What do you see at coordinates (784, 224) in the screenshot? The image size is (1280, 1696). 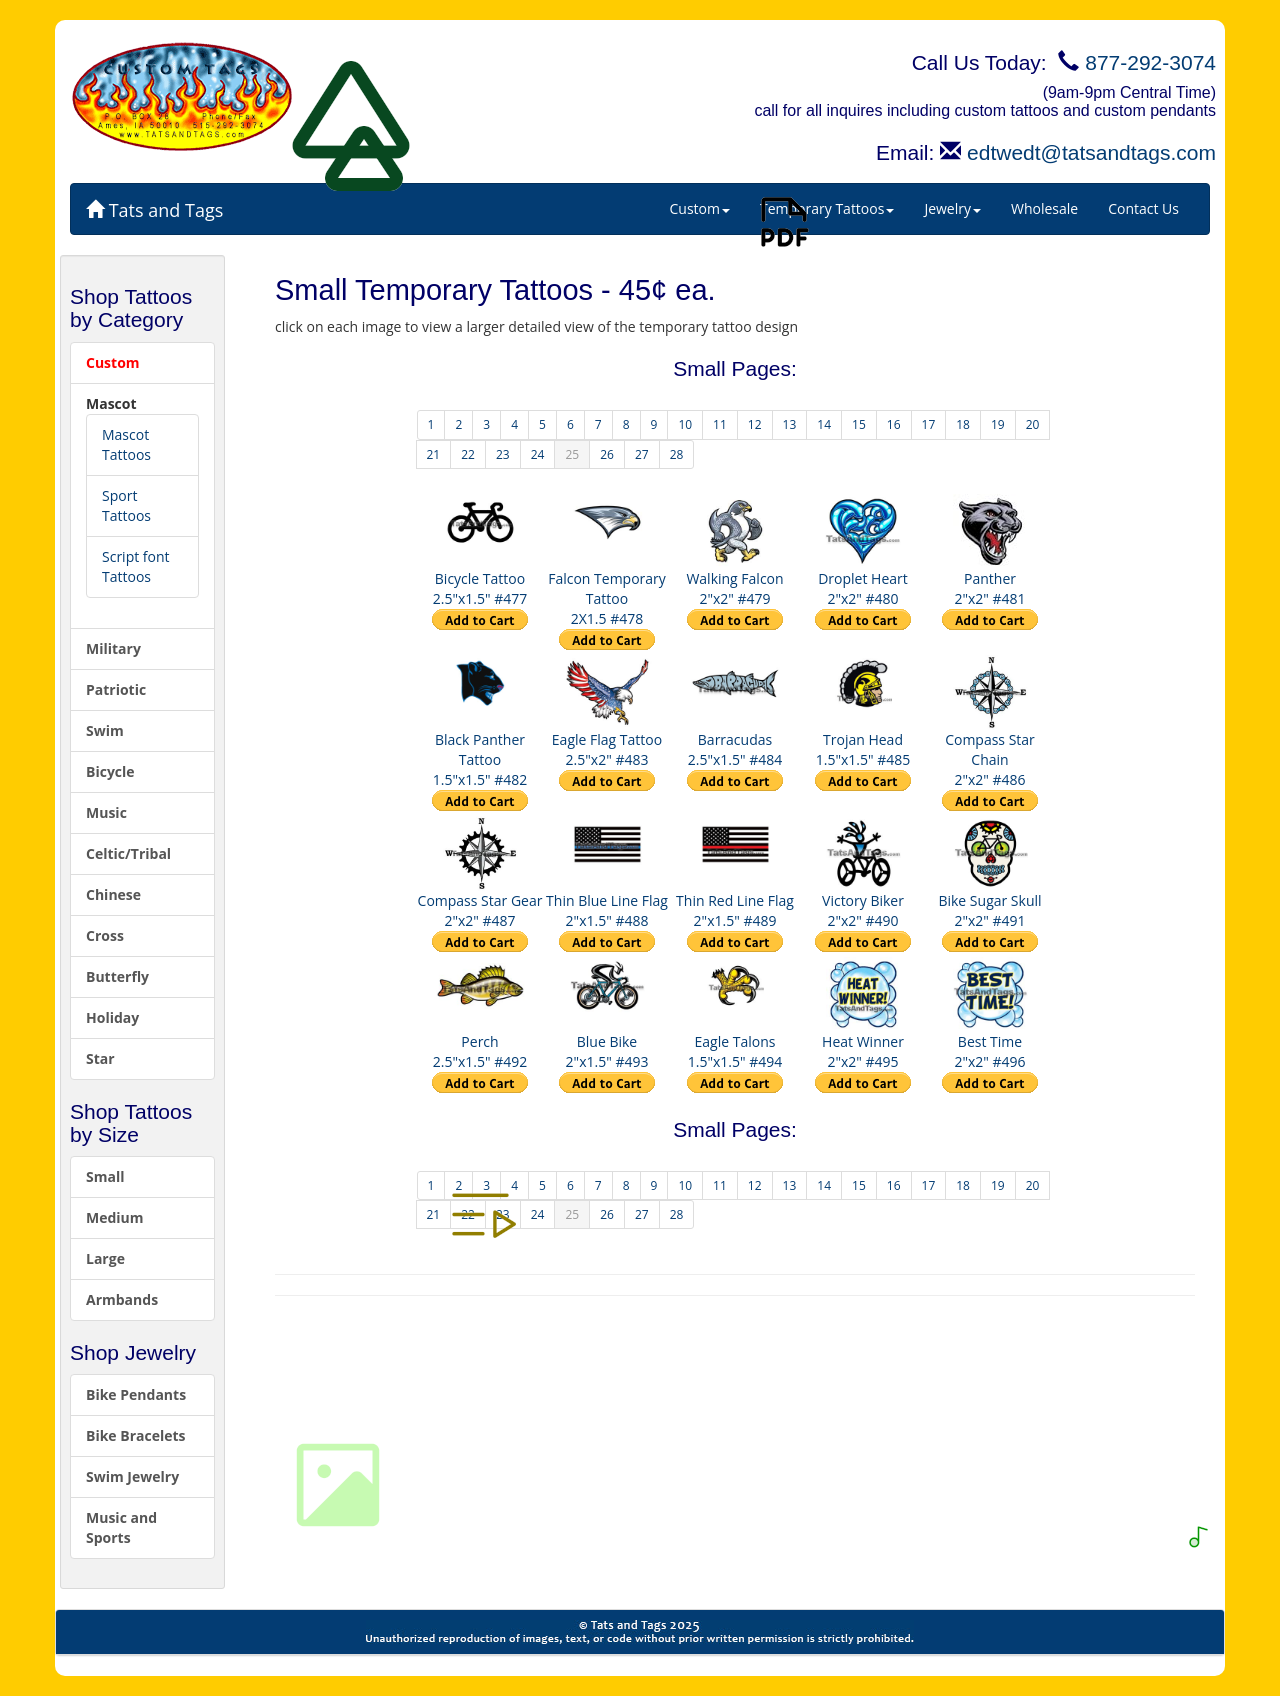 I see `view or open a PDF document` at bounding box center [784, 224].